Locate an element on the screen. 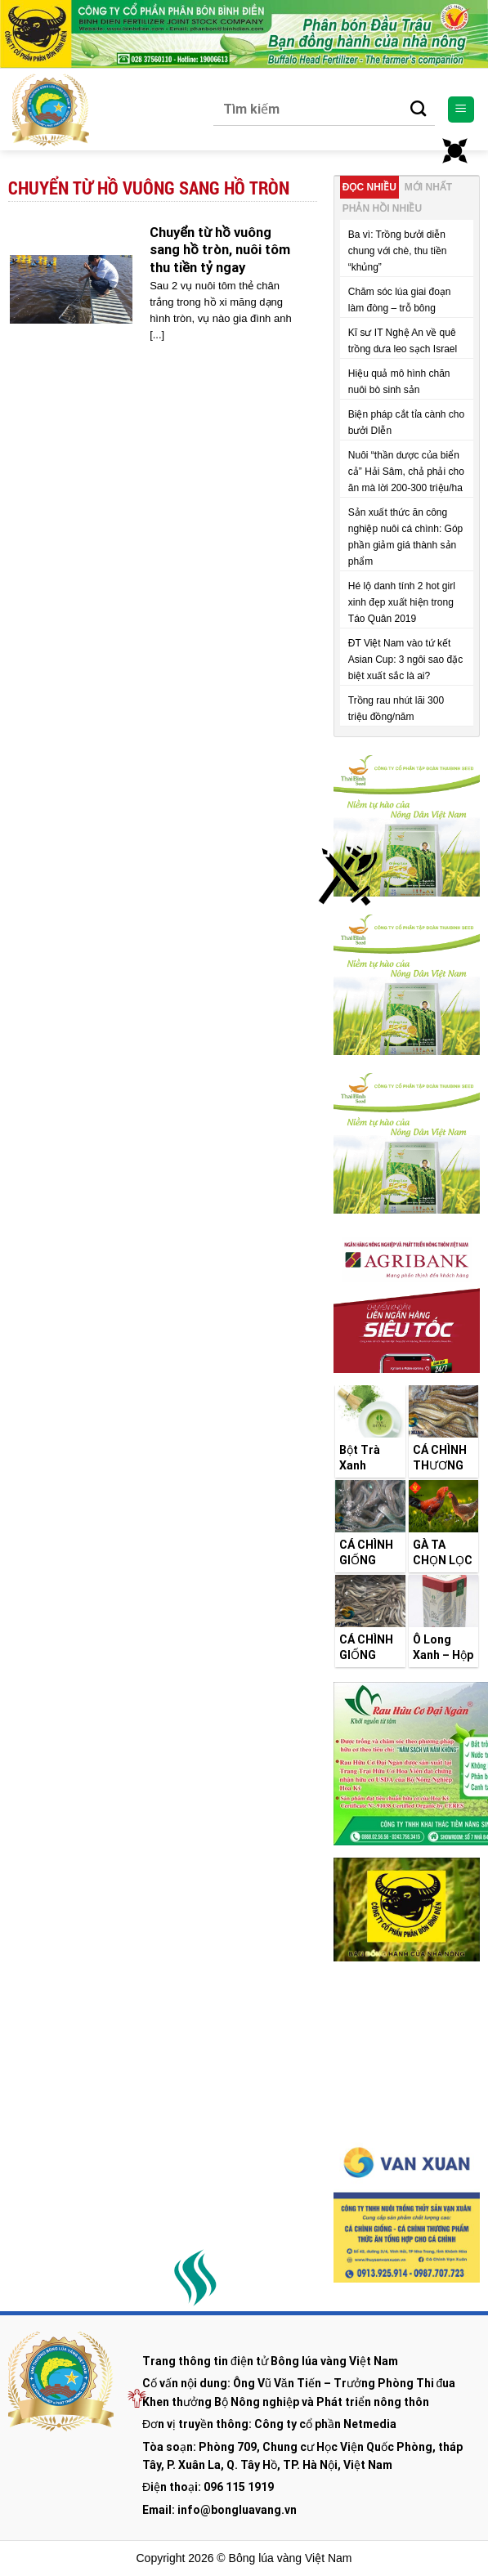 This screenshot has height=2576, width=488. indicates heat or high temperature status is located at coordinates (195, 2278).